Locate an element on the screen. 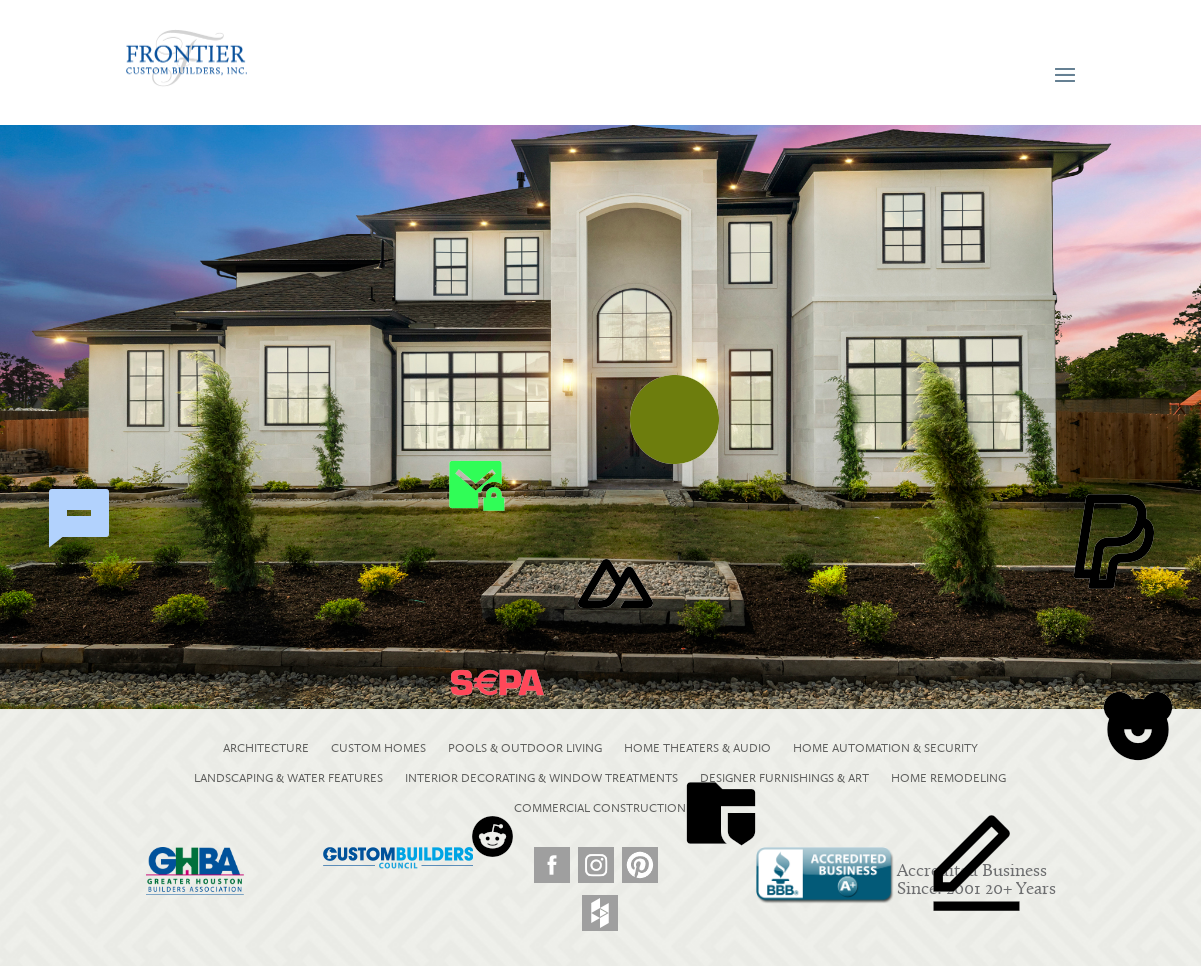 The width and height of the screenshot is (1201, 966). edit content or text is located at coordinates (976, 863).